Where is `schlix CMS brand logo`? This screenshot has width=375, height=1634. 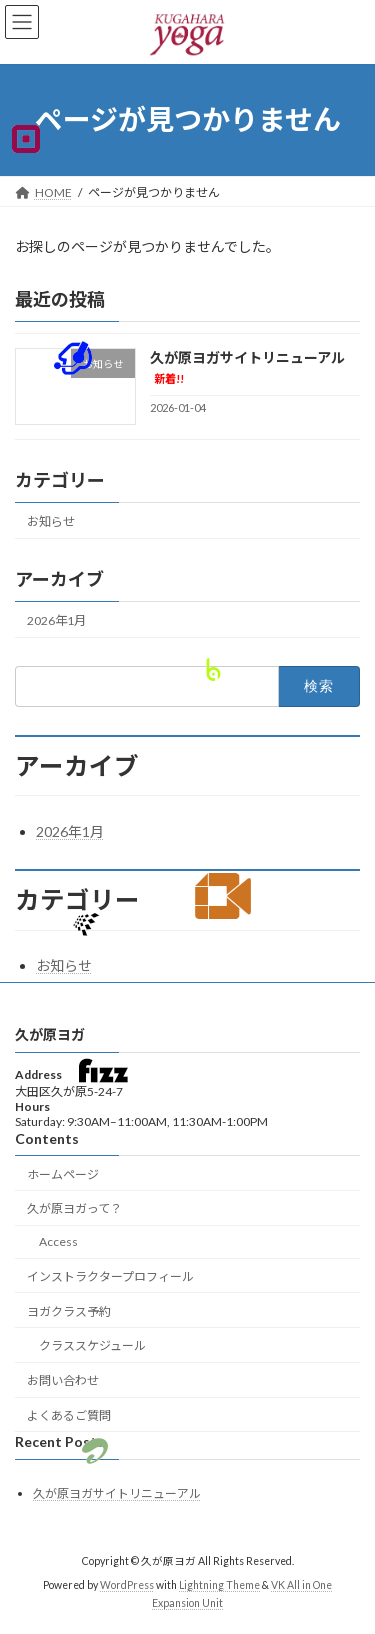
schlix CMS brand logo is located at coordinates (86, 923).